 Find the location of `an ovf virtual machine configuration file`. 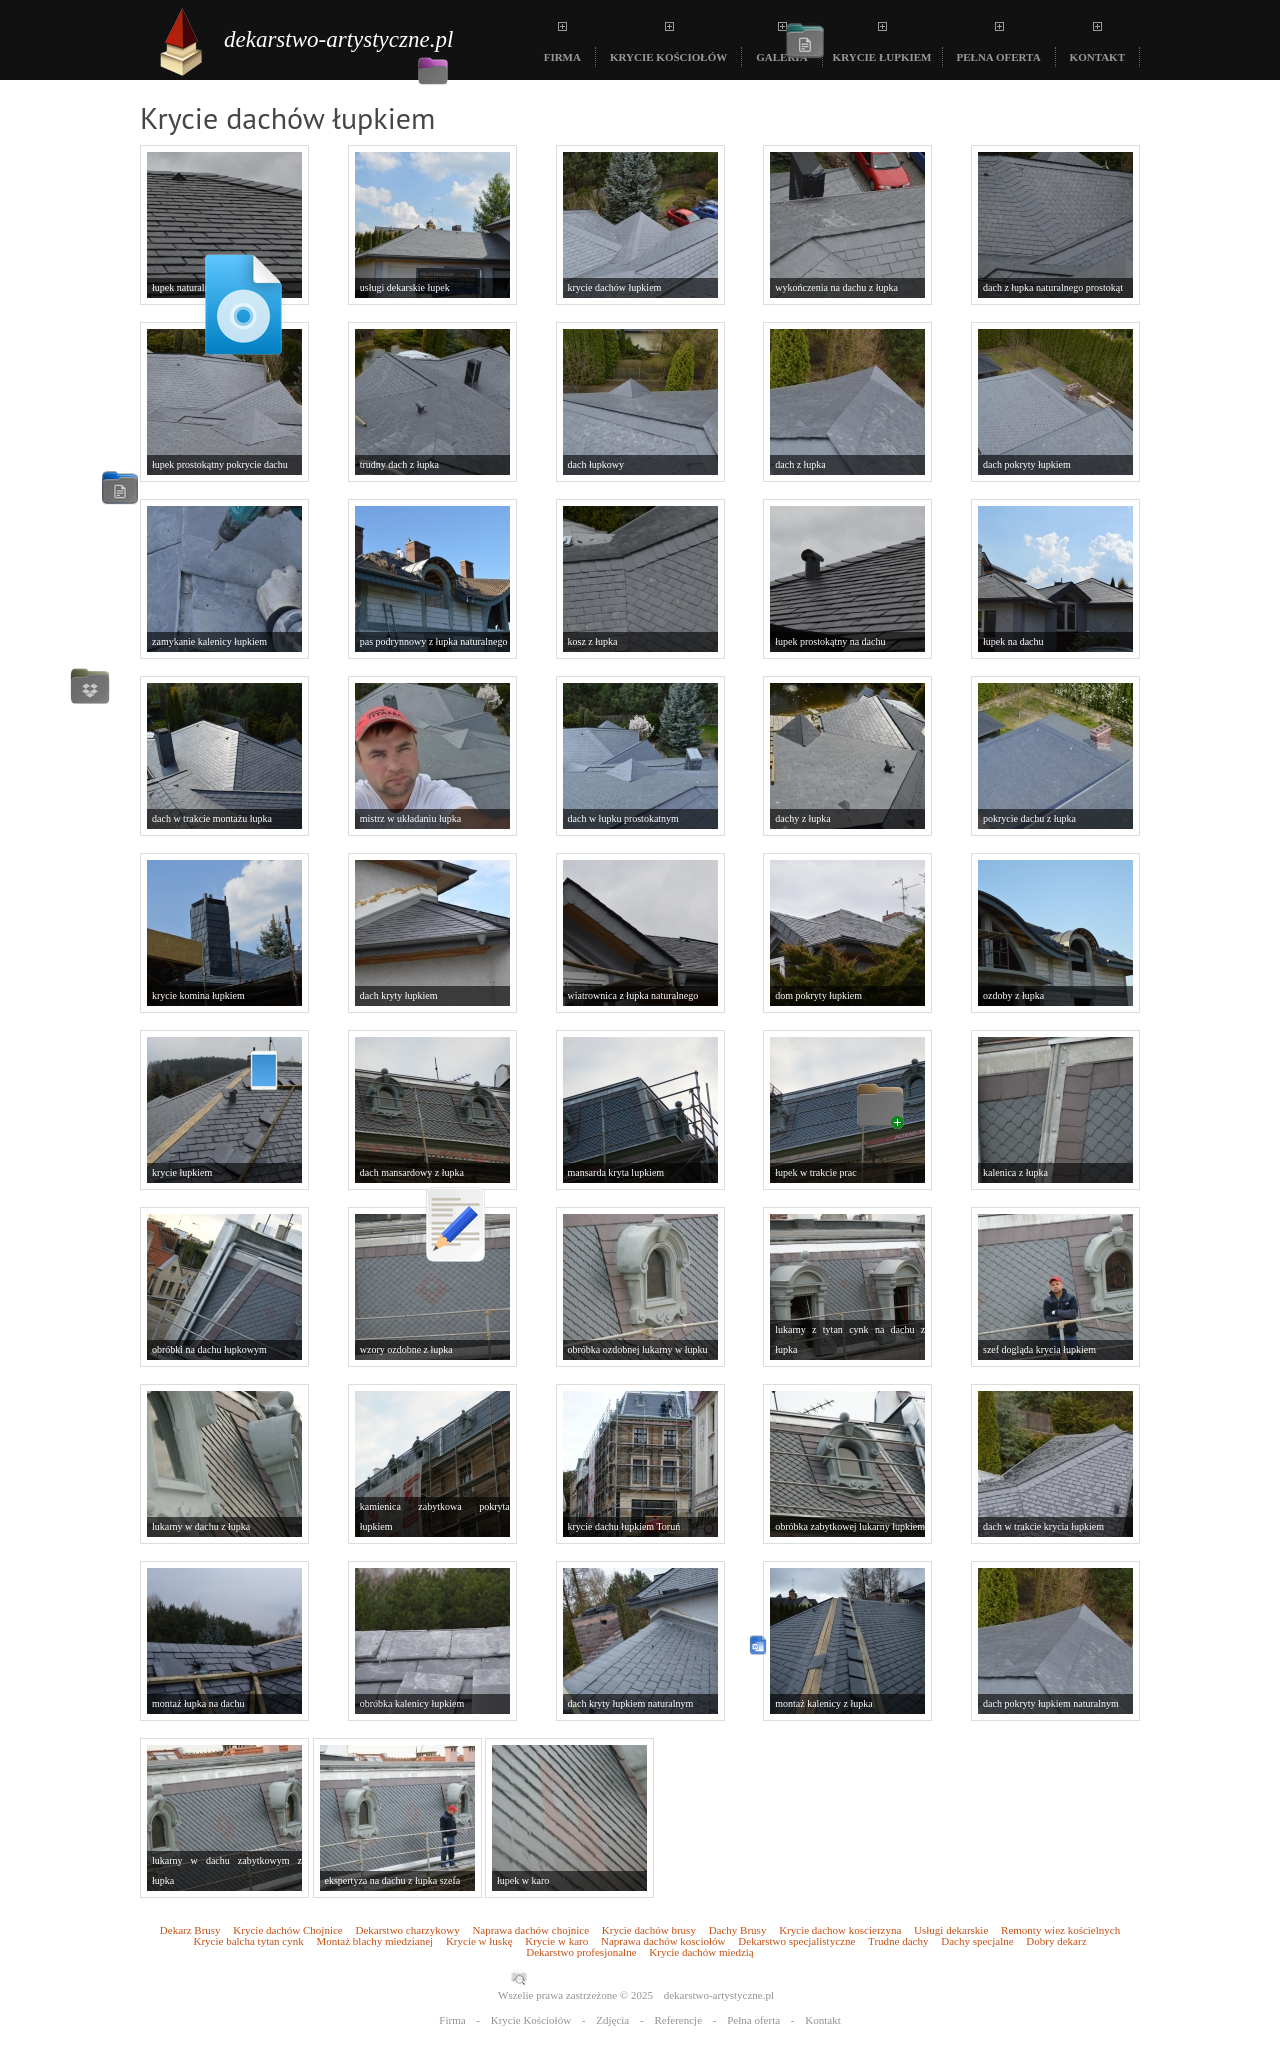

an ovf virtual machine configuration file is located at coordinates (243, 306).